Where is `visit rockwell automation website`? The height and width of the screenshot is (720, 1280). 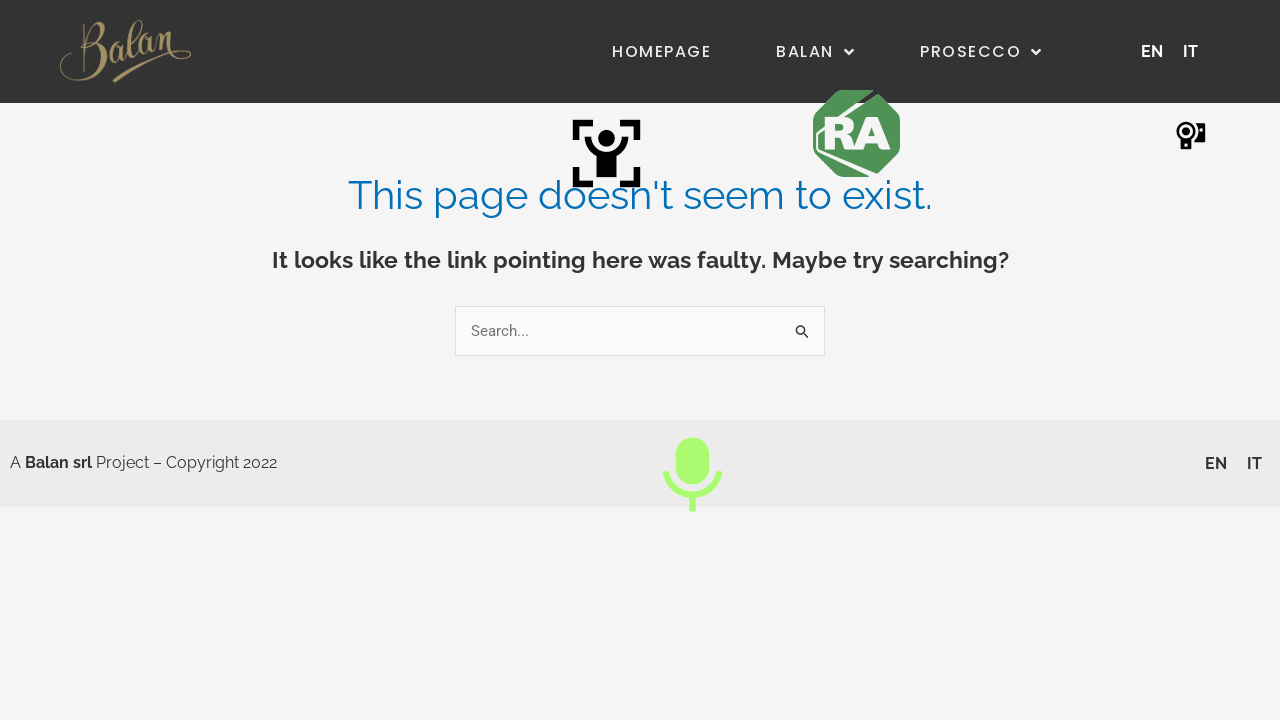 visit rockwell automation website is located at coordinates (856, 133).